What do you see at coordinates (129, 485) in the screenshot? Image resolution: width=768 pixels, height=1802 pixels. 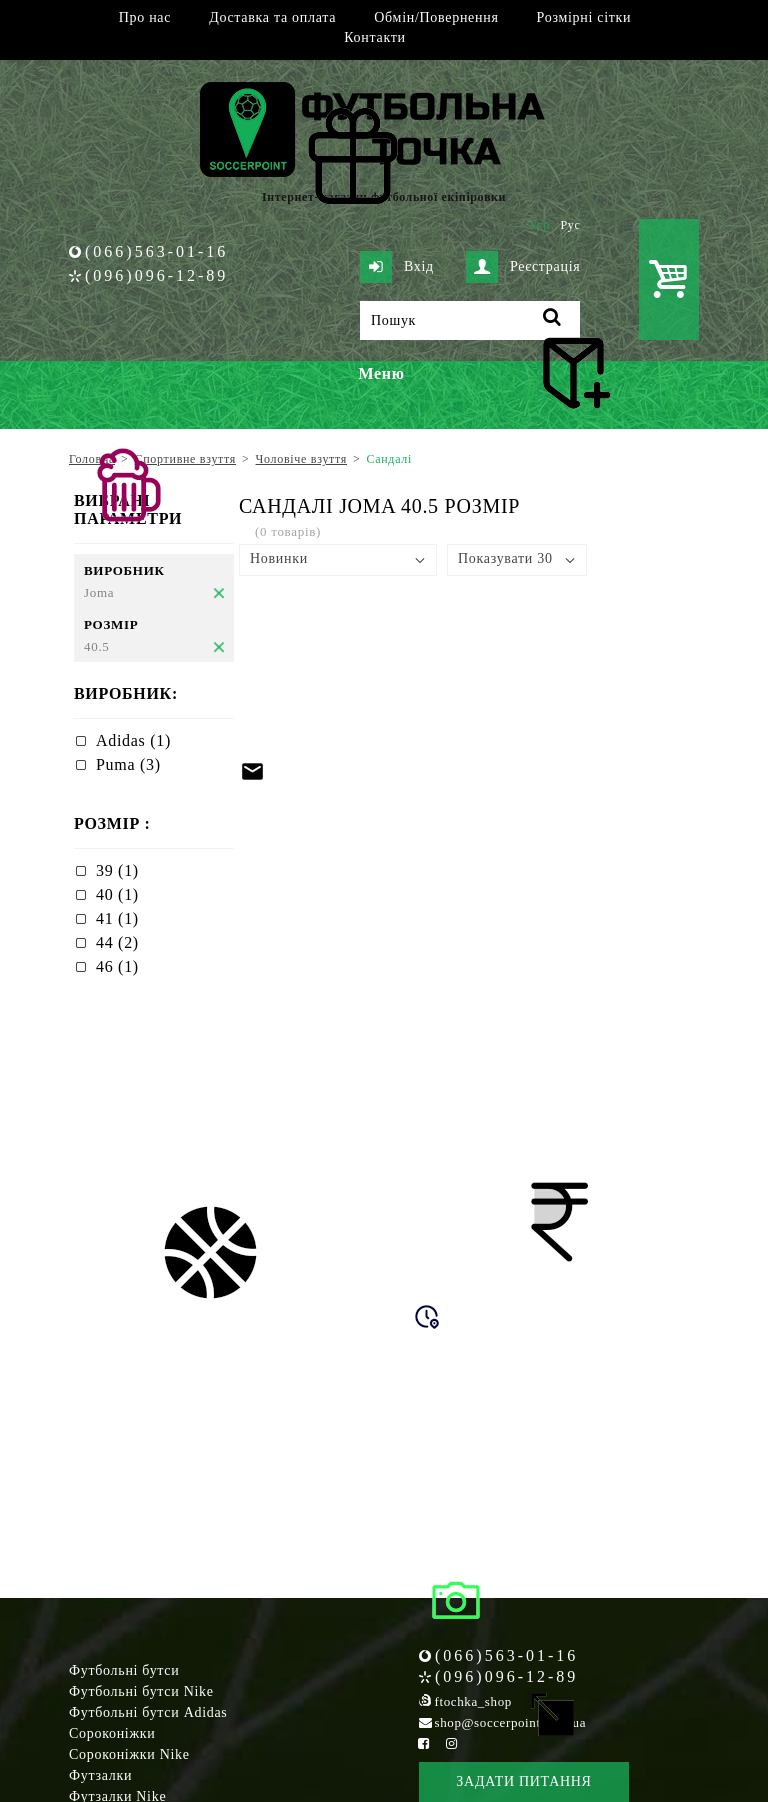 I see `browse nearby bars or breweries` at bounding box center [129, 485].